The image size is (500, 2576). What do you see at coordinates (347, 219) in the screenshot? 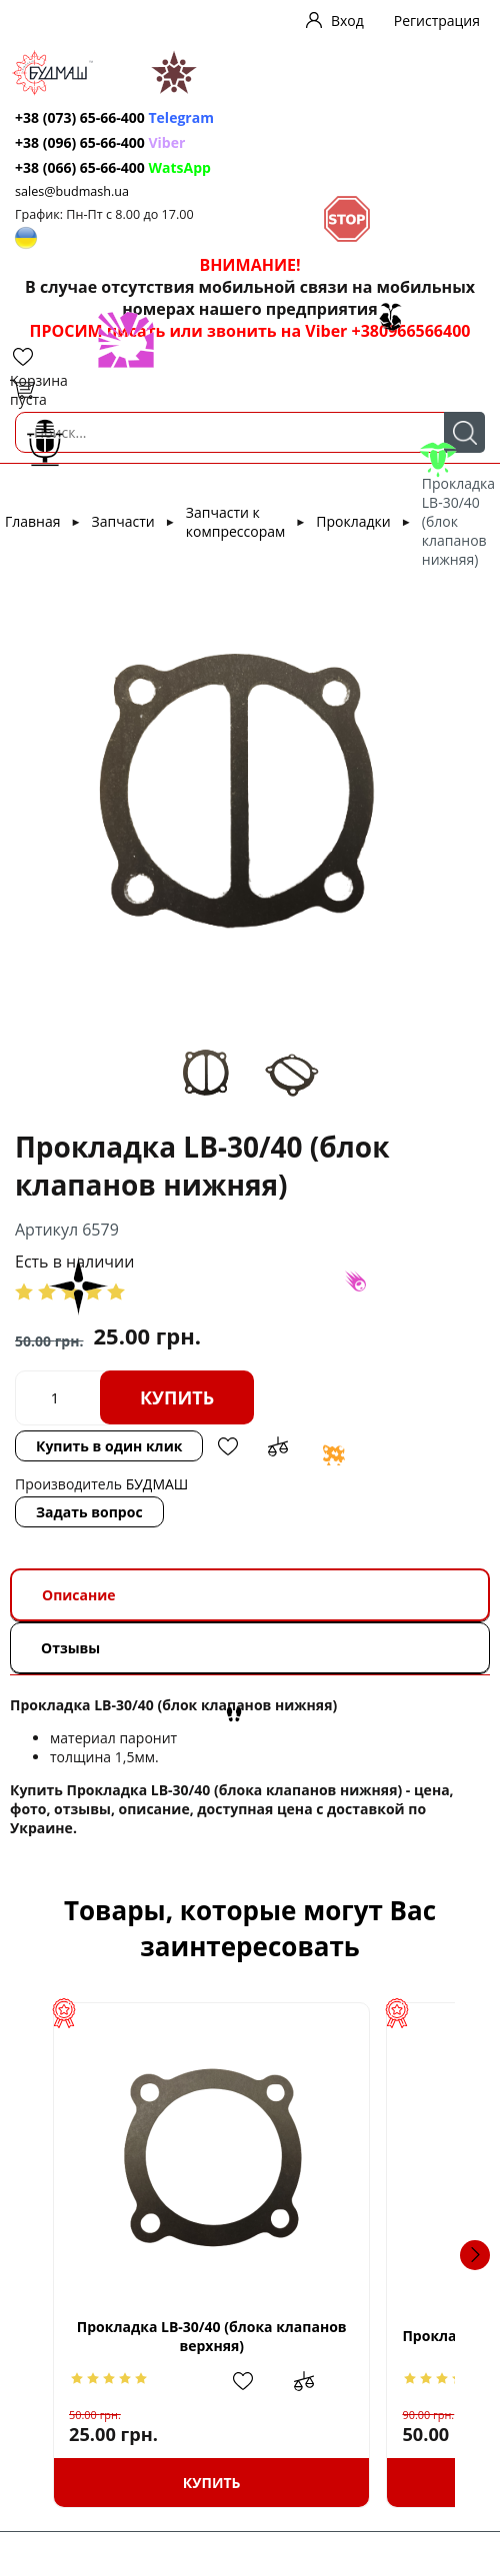
I see `stop or halt current action` at bounding box center [347, 219].